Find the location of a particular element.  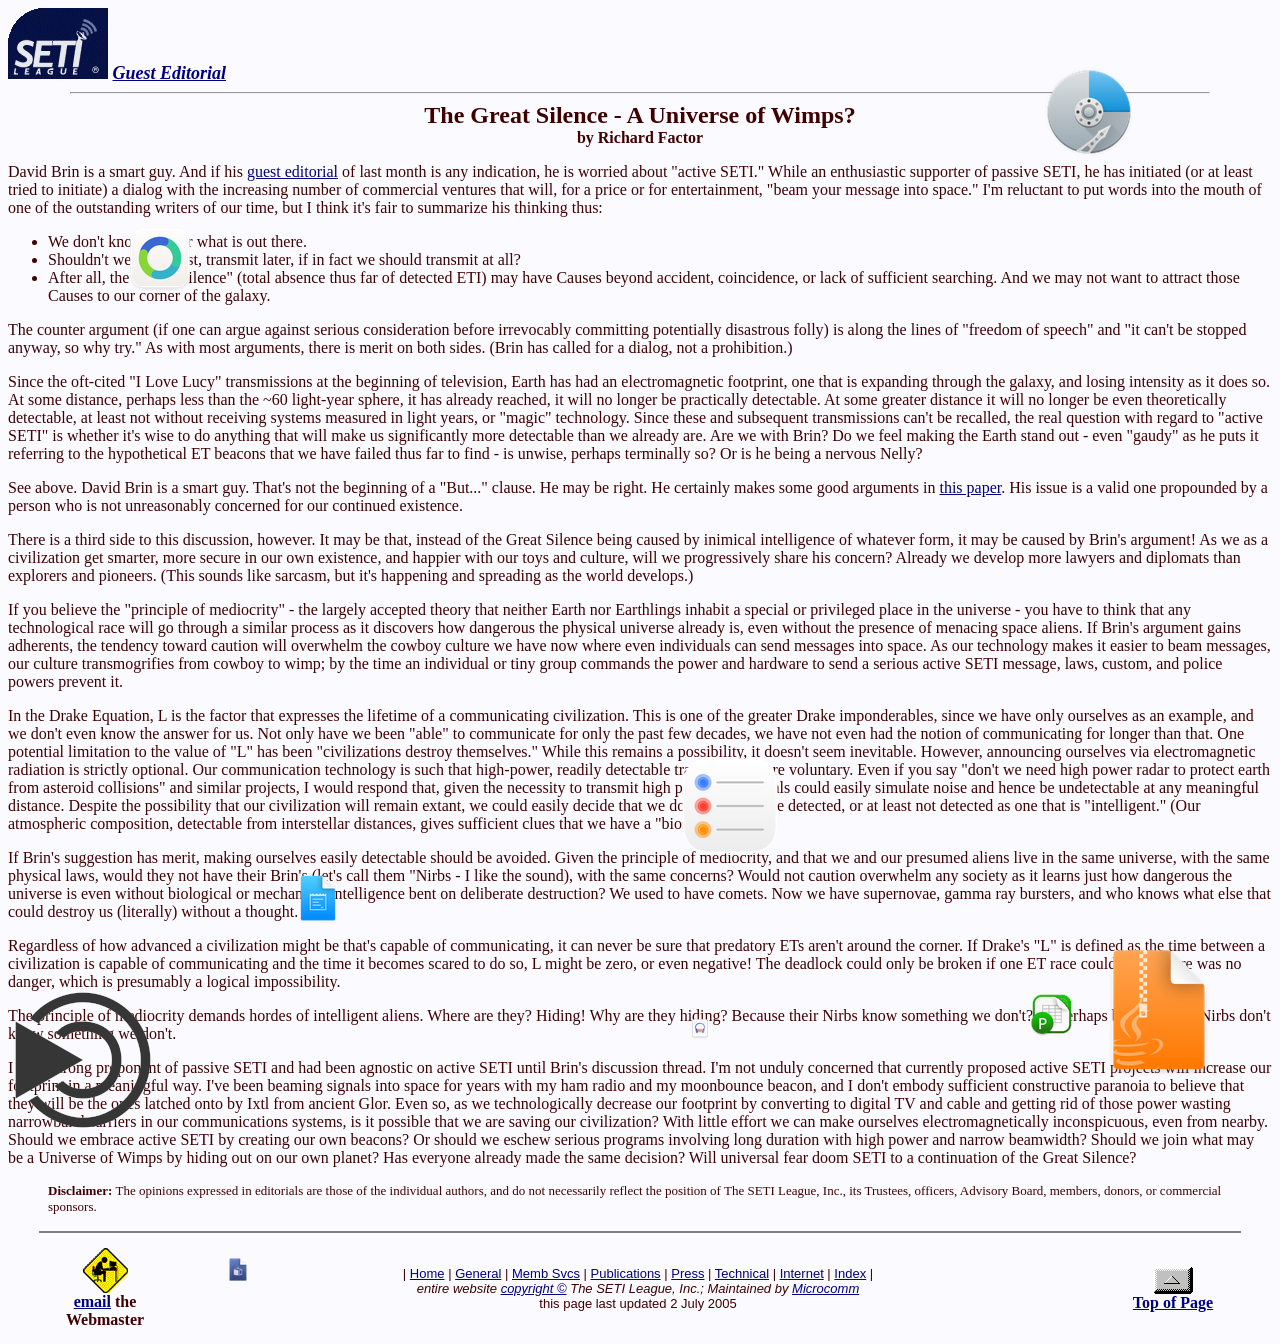

audacity audio project file is located at coordinates (700, 1028).